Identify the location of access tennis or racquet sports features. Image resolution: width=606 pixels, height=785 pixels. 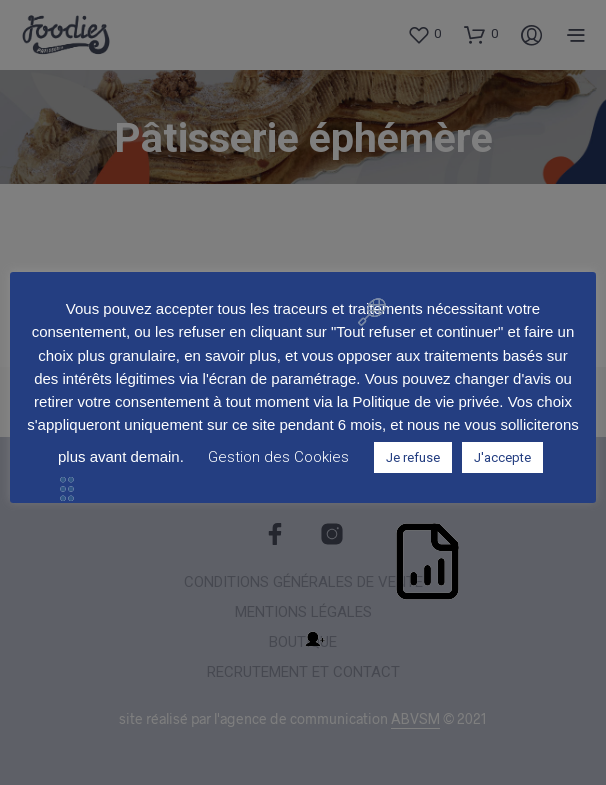
(371, 312).